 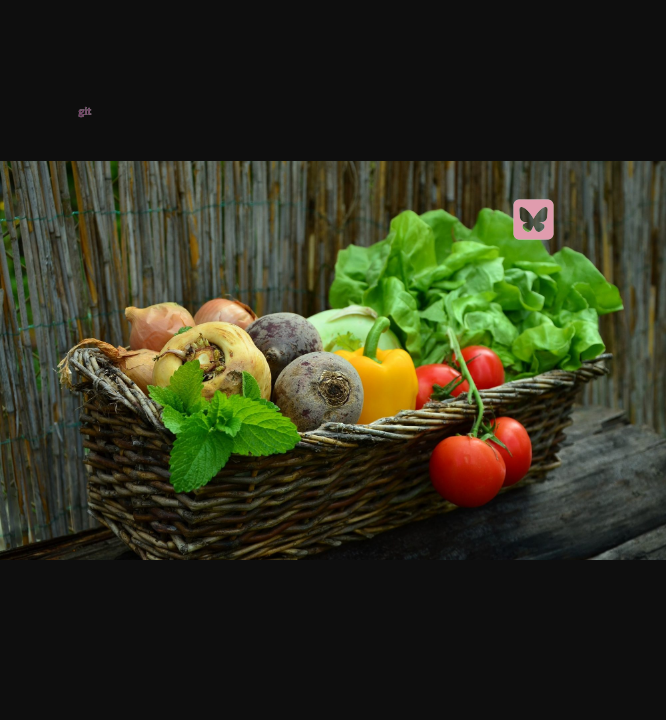 What do you see at coordinates (85, 112) in the screenshot?
I see `git version control system logo` at bounding box center [85, 112].